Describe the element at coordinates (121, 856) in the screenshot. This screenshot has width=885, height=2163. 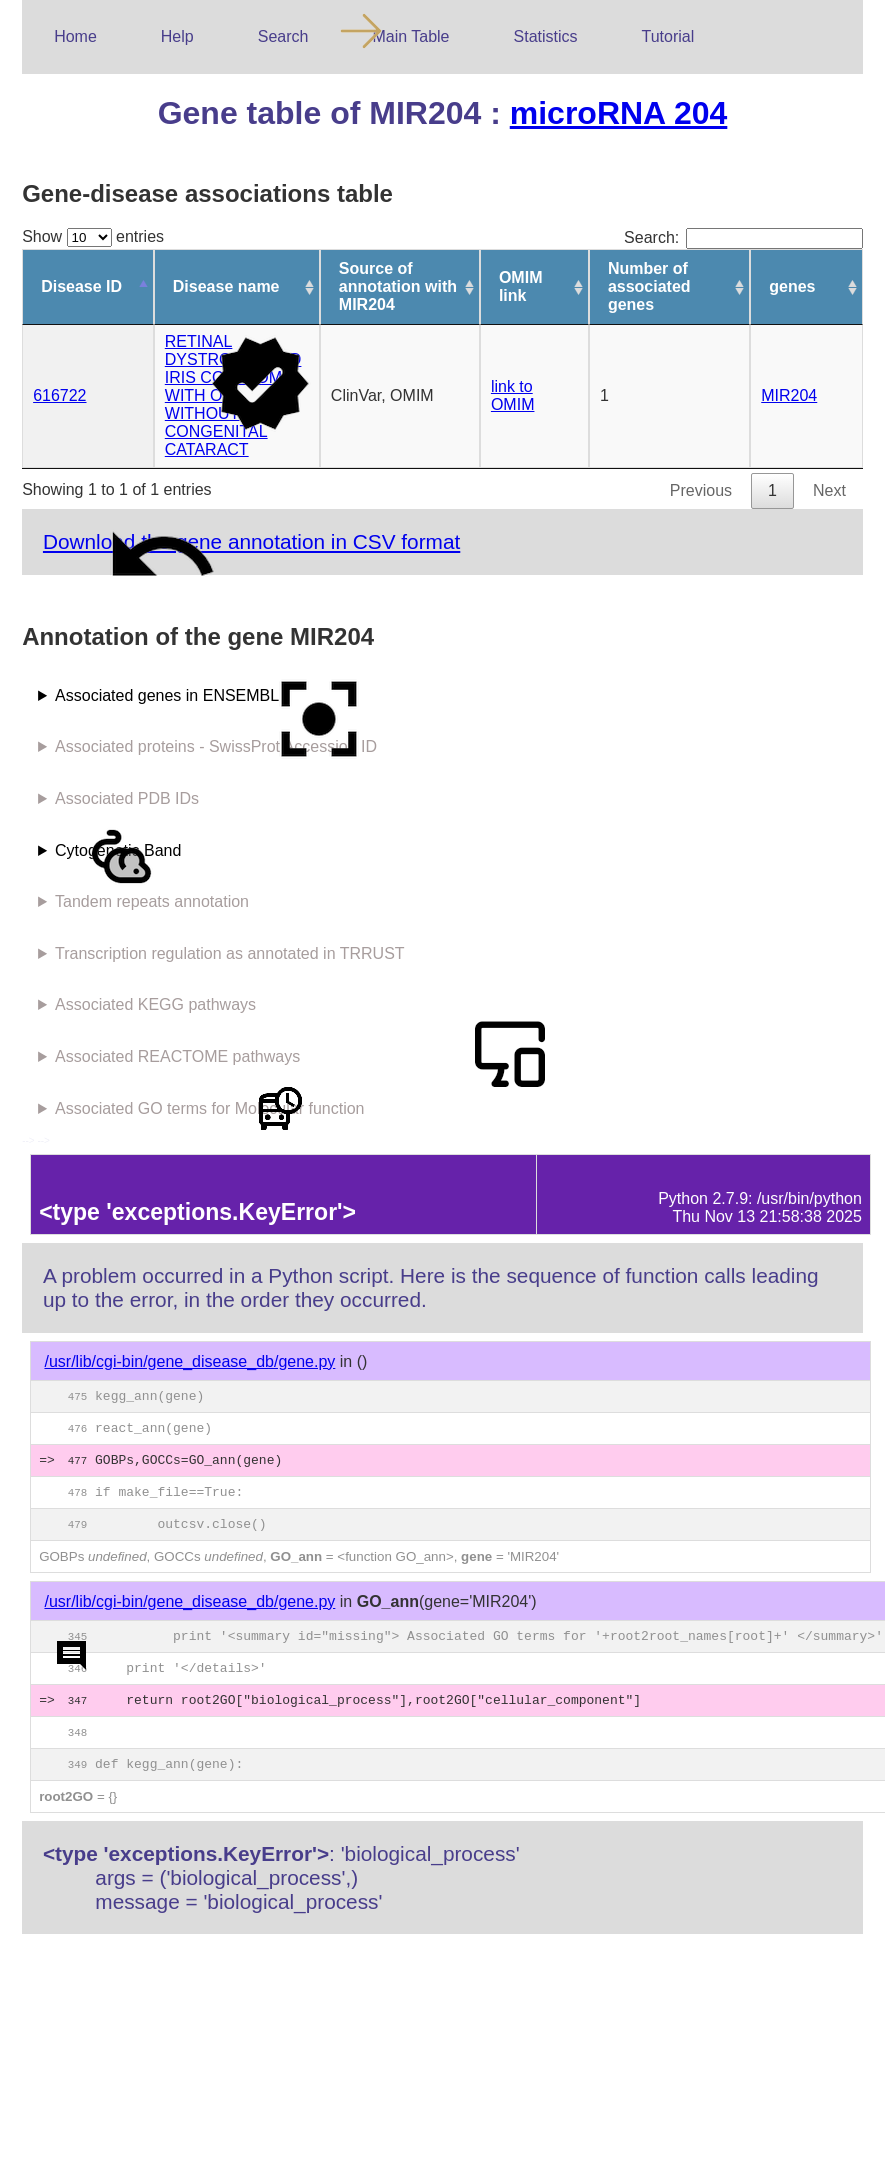
I see `request pest control services for rodents` at that location.